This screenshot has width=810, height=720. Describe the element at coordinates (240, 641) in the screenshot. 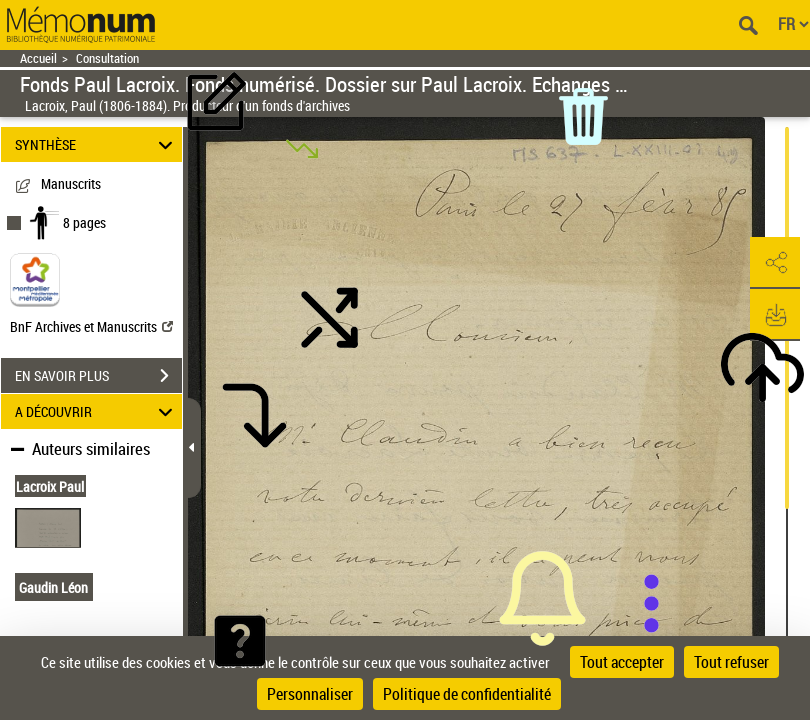

I see `access help center or support resources` at that location.